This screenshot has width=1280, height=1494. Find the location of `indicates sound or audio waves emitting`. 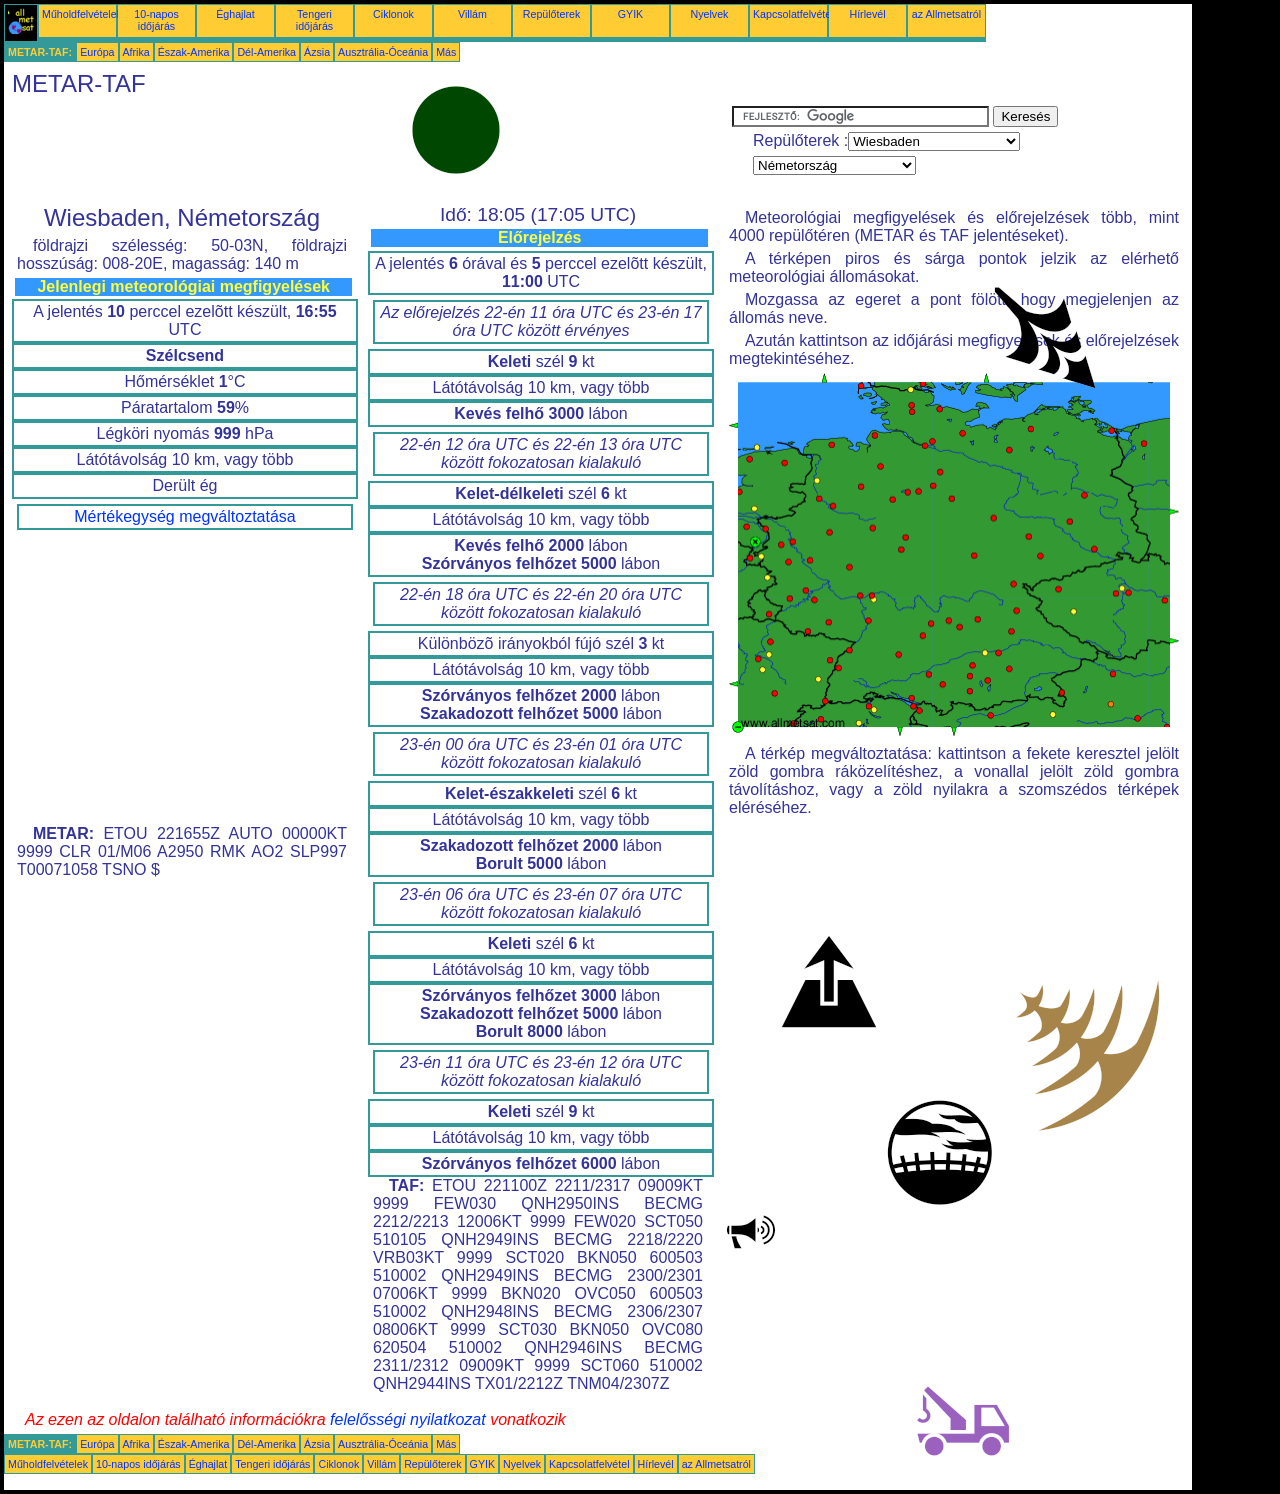

indicates sound or audio waves emitting is located at coordinates (1084, 1056).